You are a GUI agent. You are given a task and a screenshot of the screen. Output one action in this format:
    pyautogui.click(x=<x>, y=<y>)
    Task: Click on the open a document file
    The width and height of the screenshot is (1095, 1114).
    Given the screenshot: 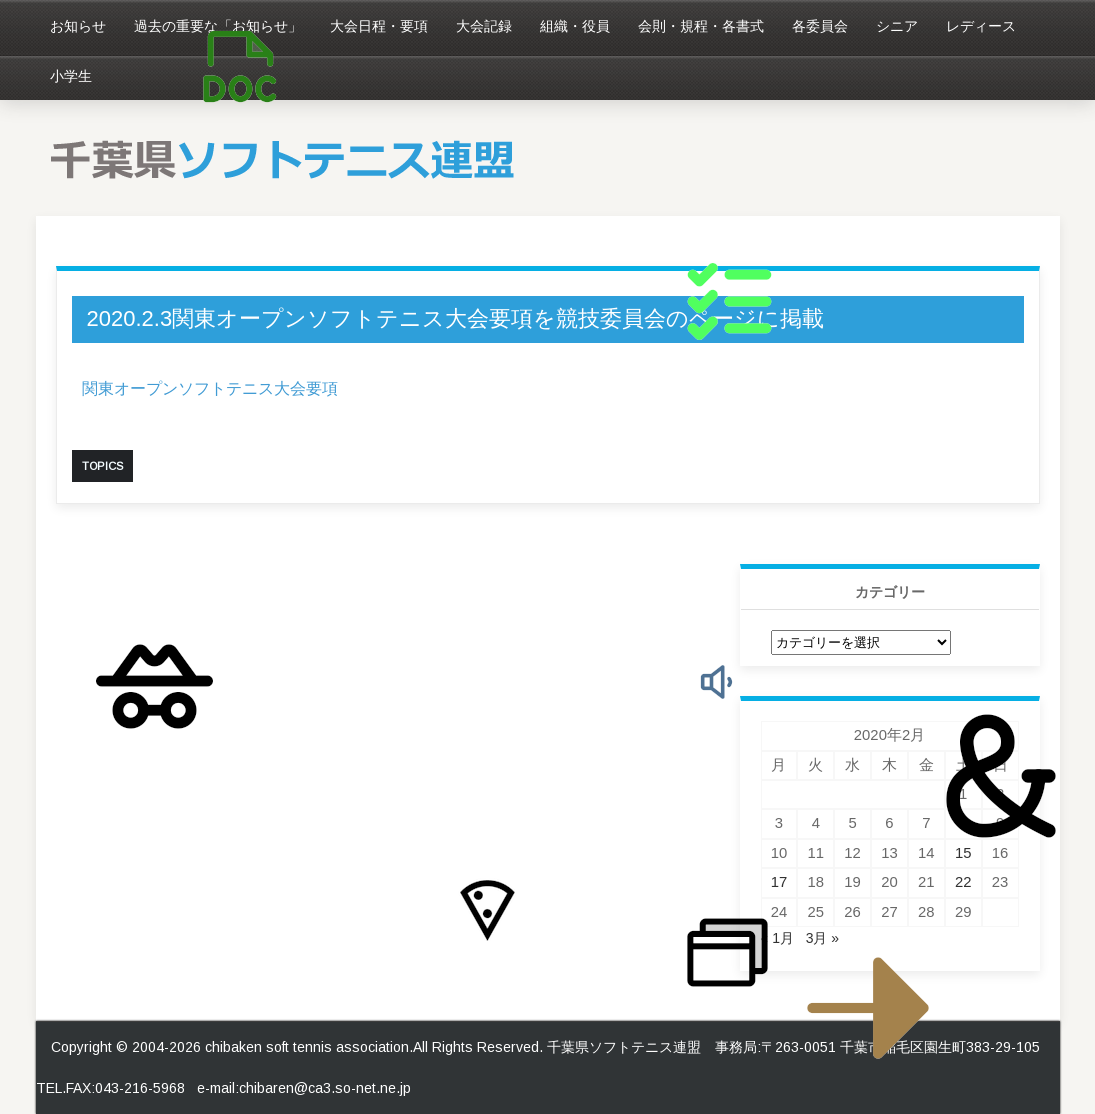 What is the action you would take?
    pyautogui.click(x=240, y=69)
    